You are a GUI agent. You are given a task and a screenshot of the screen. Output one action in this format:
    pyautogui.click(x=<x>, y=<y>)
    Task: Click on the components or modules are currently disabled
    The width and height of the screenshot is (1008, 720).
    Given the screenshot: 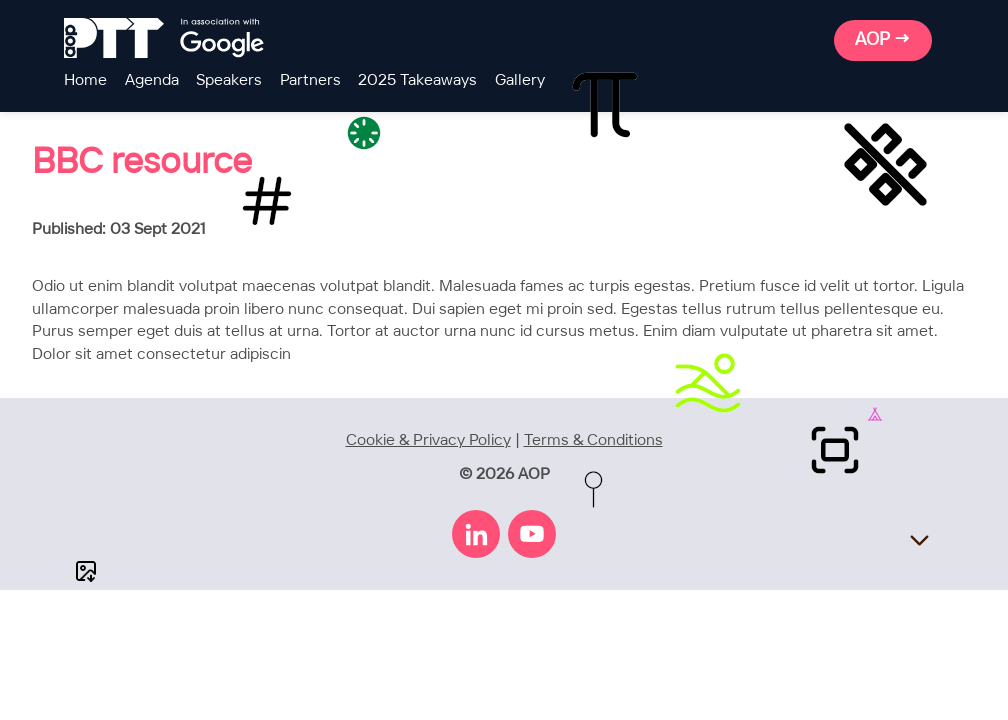 What is the action you would take?
    pyautogui.click(x=885, y=164)
    